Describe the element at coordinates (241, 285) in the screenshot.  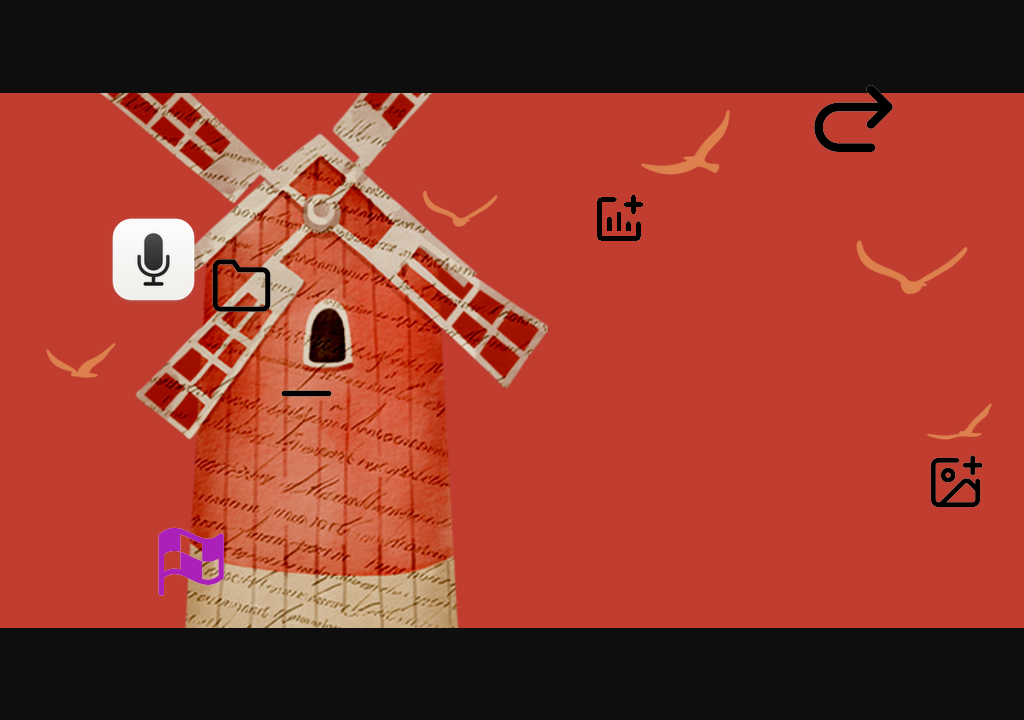
I see `open folder to view files` at that location.